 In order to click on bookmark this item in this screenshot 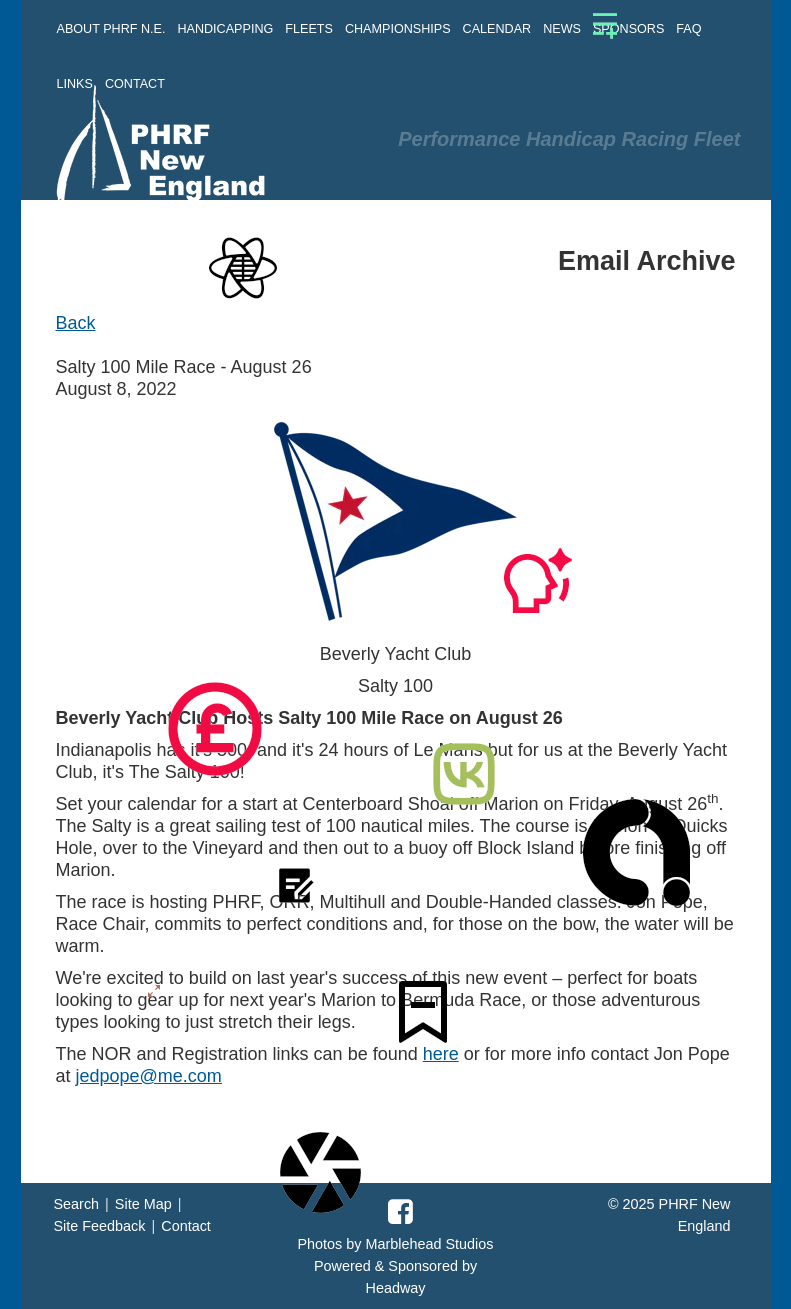, I will do `click(423, 1011)`.